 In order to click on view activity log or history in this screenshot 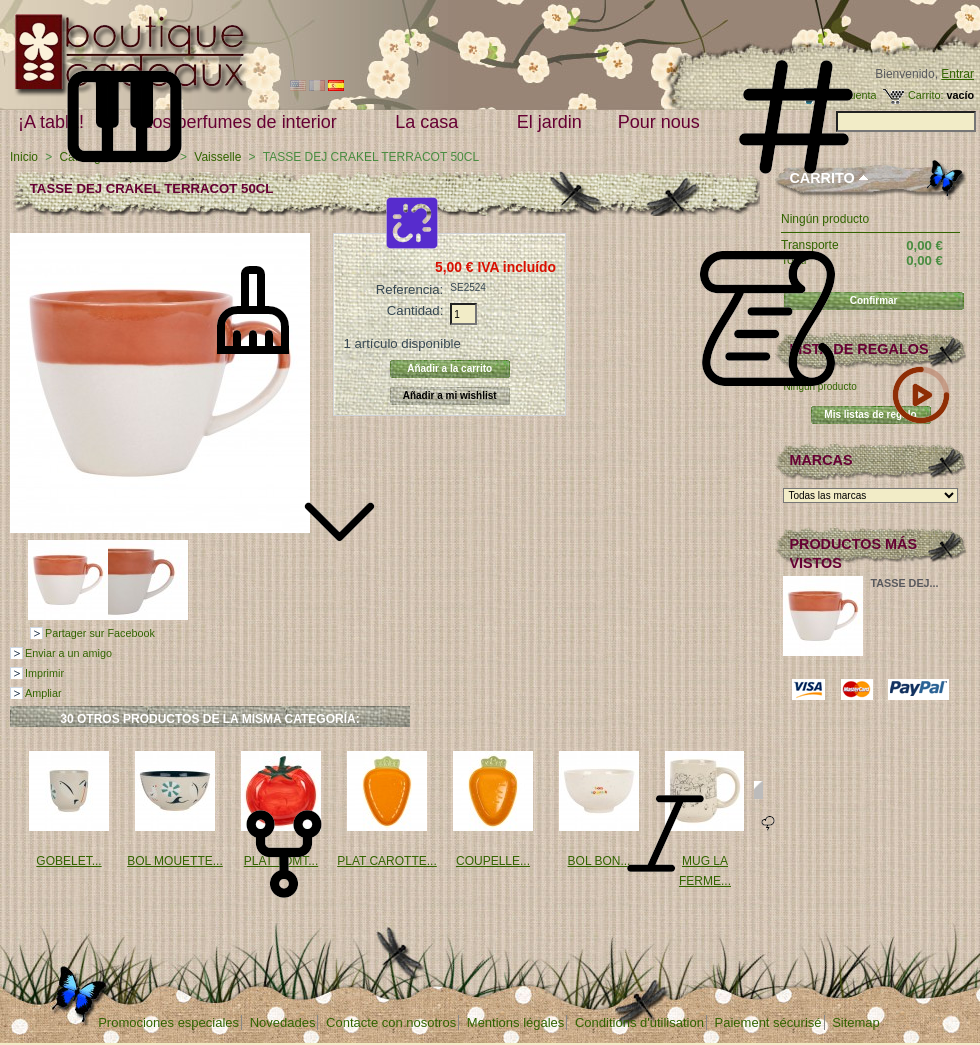, I will do `click(767, 318)`.